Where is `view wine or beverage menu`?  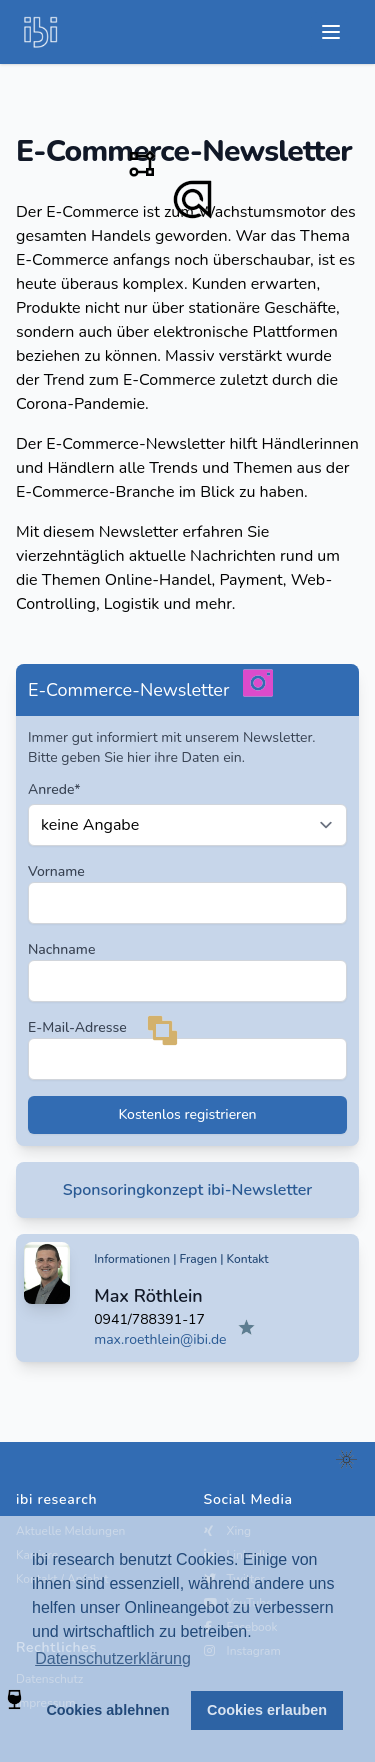
view wine or beverage menu is located at coordinates (14, 1699).